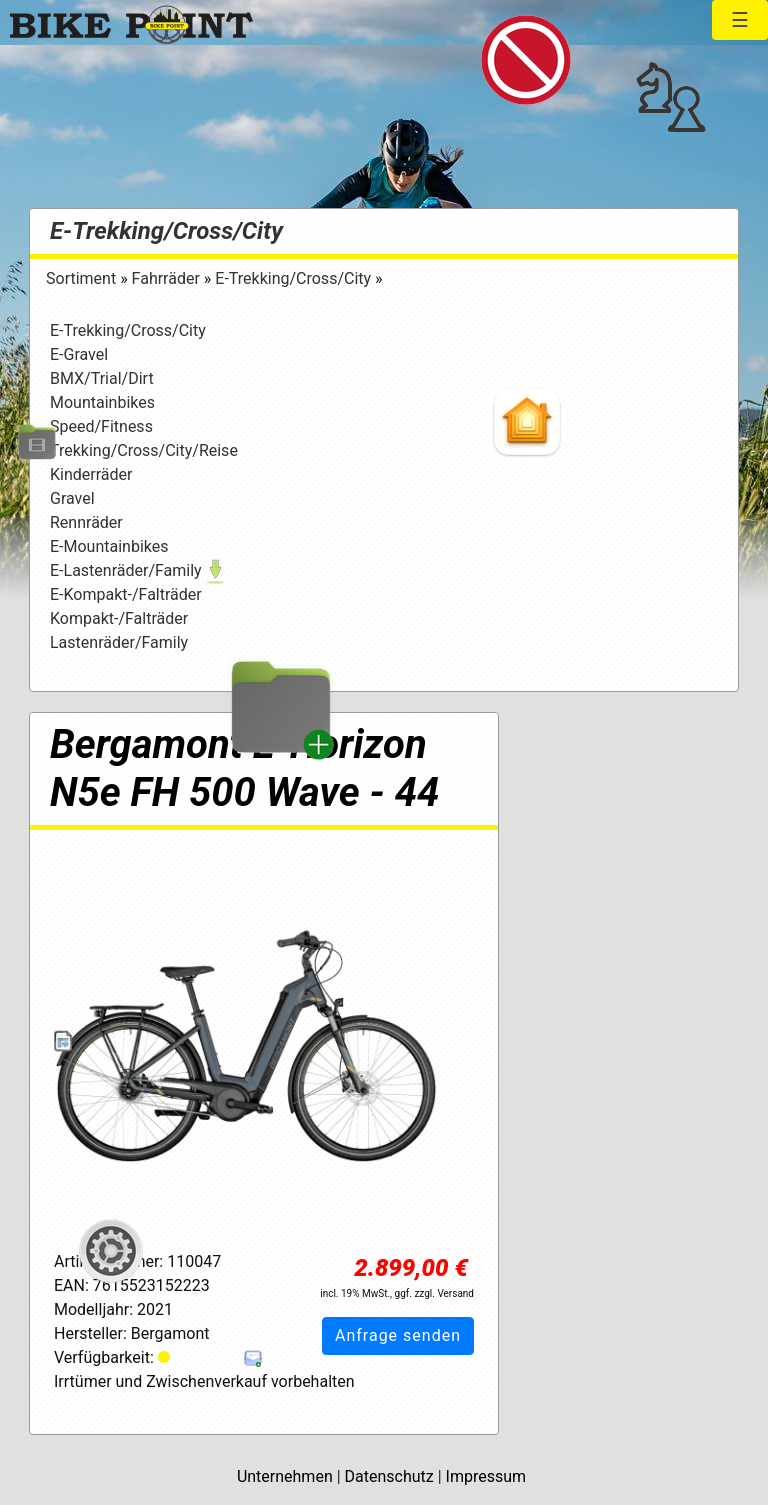 This screenshot has height=1505, width=768. Describe the element at coordinates (37, 442) in the screenshot. I see `open your videos folder` at that location.